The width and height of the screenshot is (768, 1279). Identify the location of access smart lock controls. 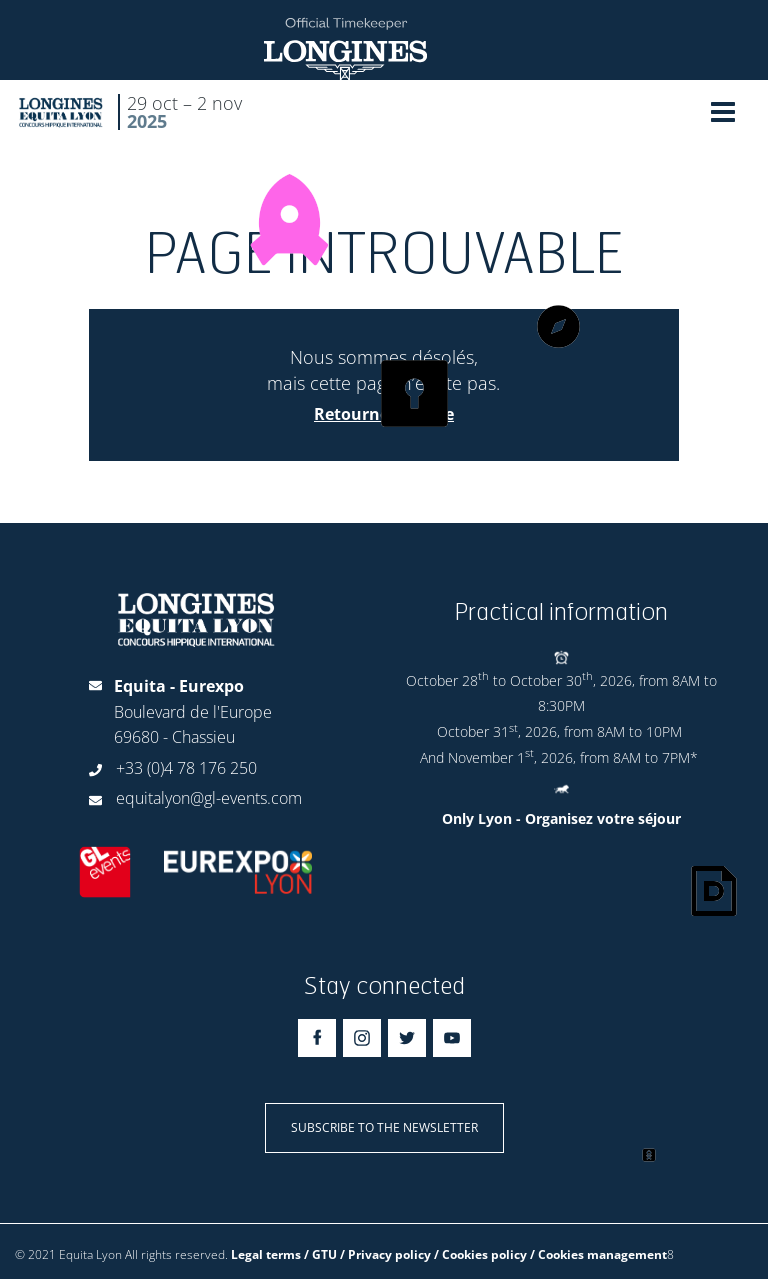
(414, 393).